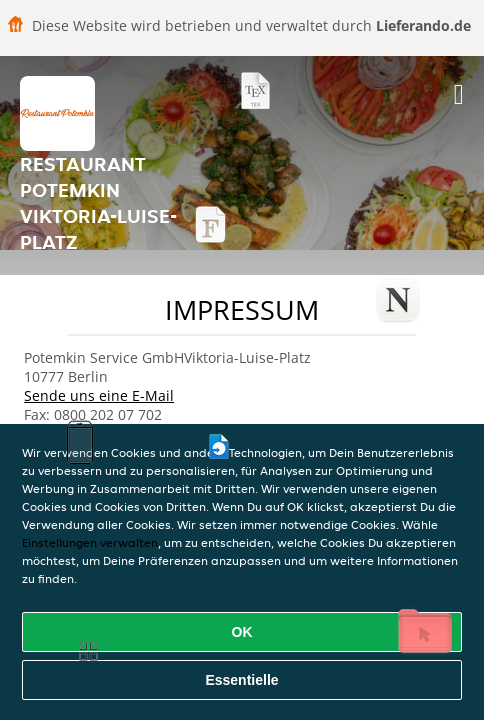 The image size is (484, 720). Describe the element at coordinates (255, 91) in the screenshot. I see `open a LaTeX document file` at that location.